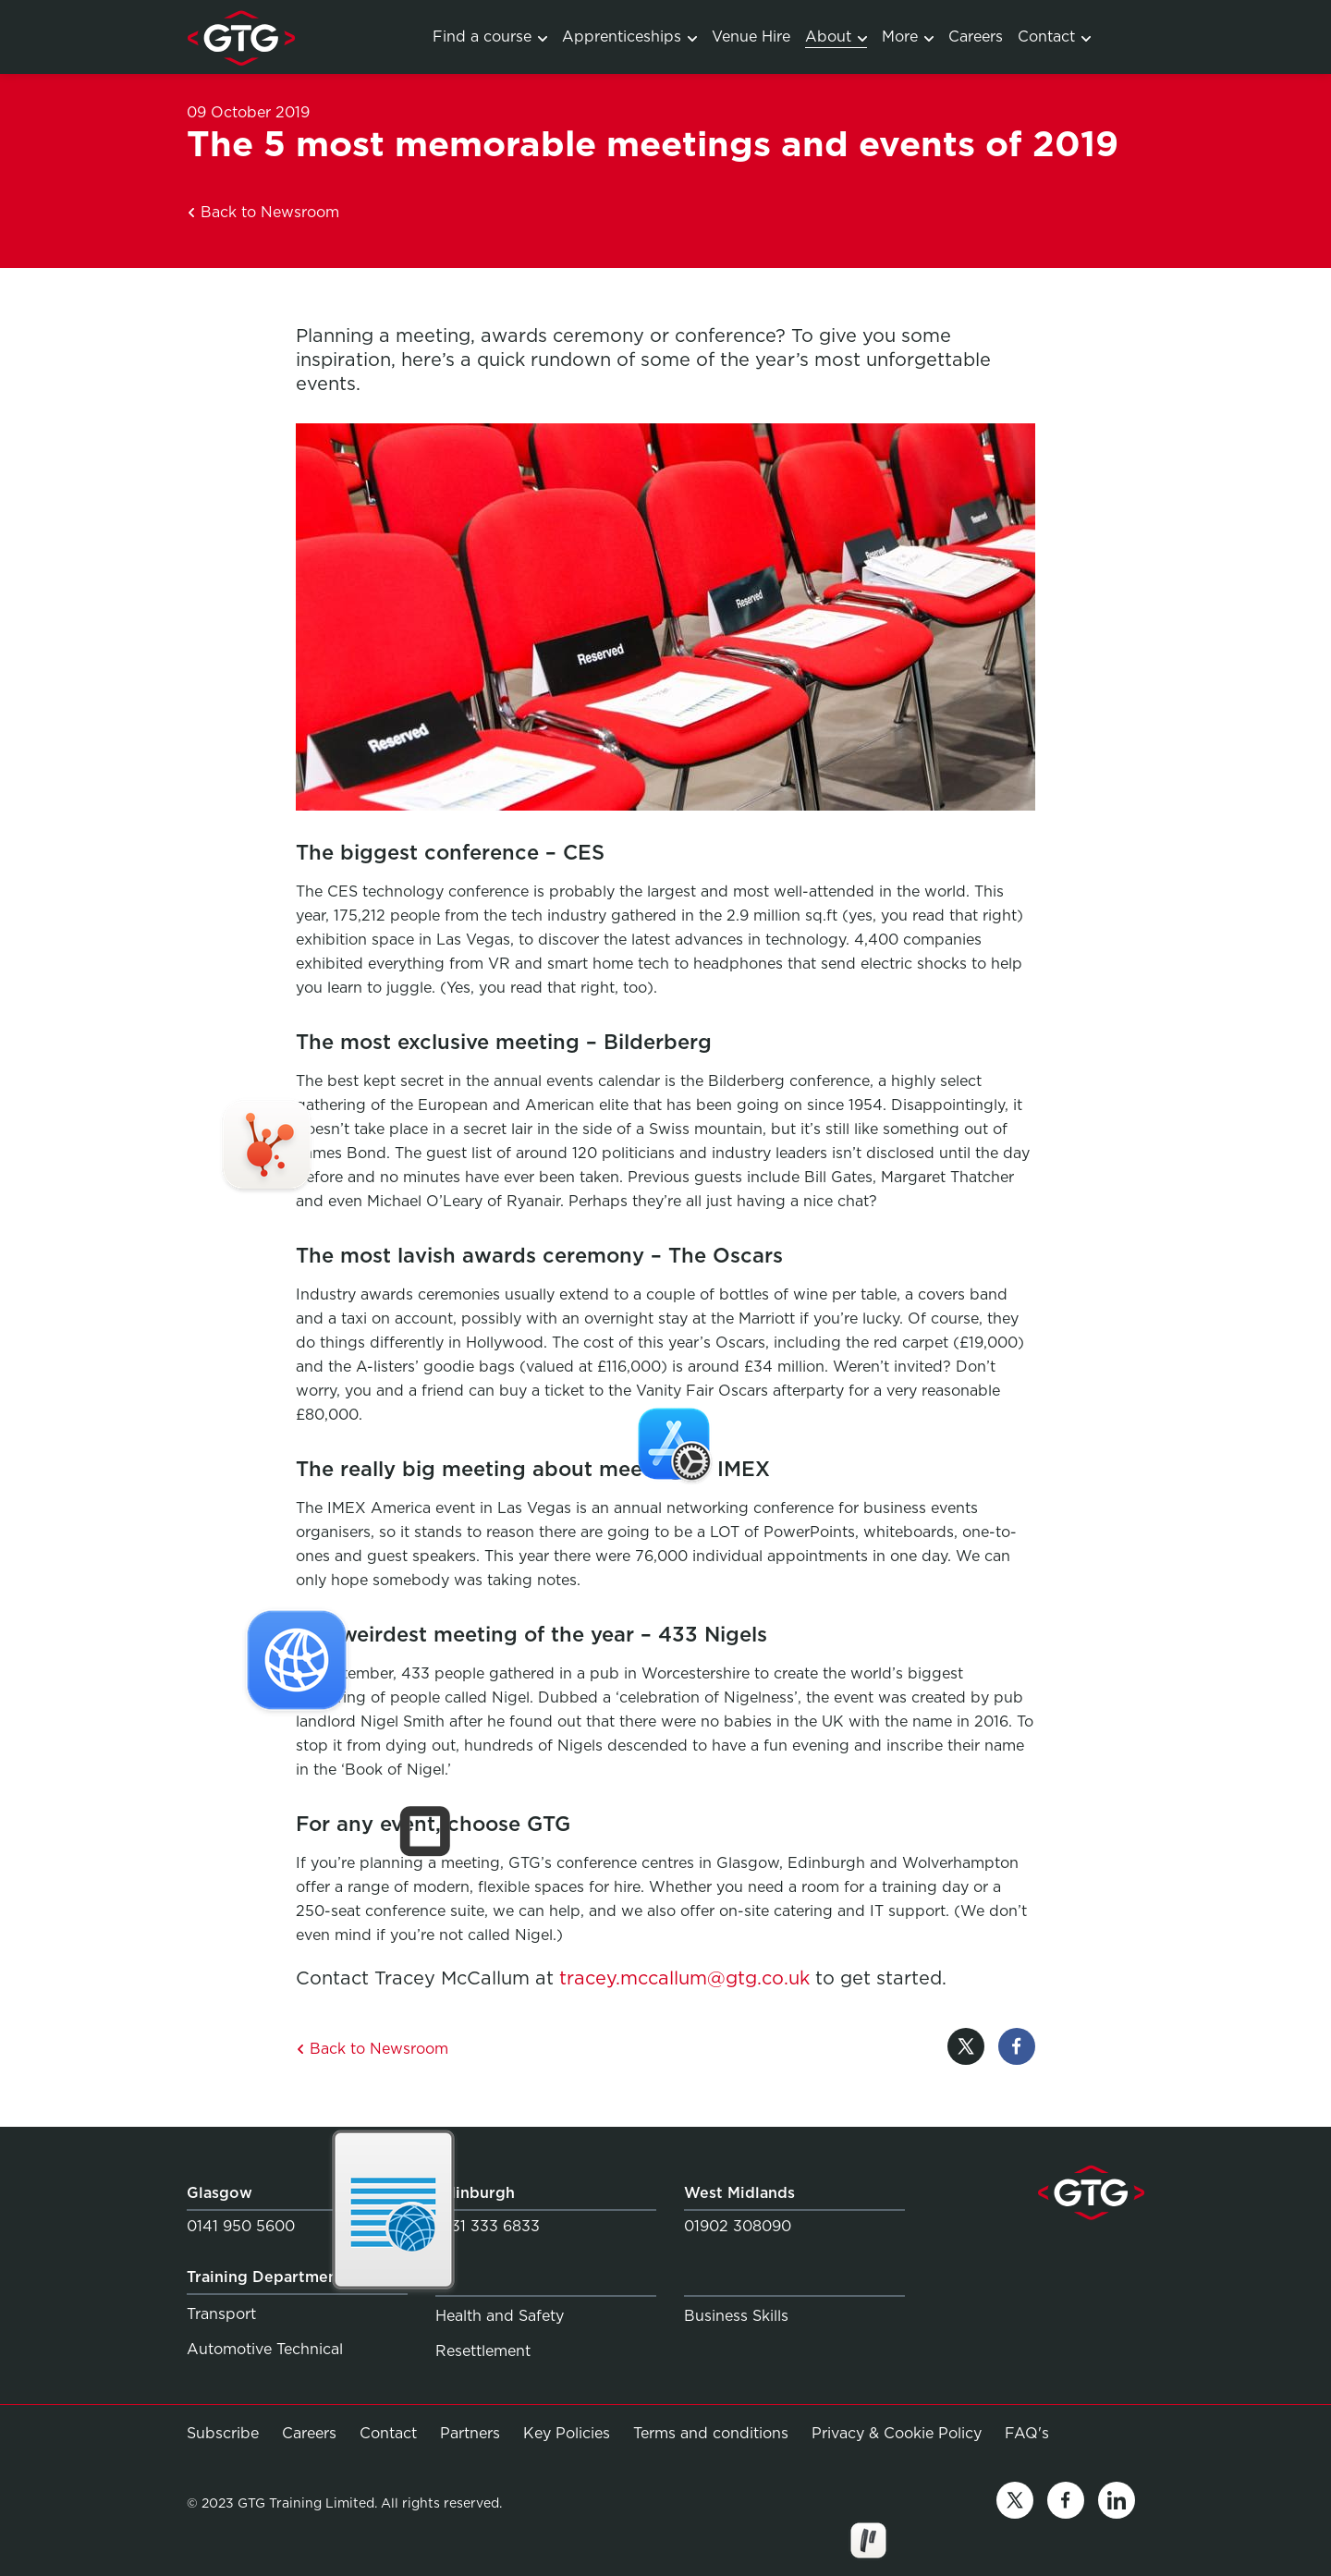 The height and width of the screenshot is (2576, 1331). Describe the element at coordinates (470, 1786) in the screenshot. I see `stop or halt current media playback` at that location.